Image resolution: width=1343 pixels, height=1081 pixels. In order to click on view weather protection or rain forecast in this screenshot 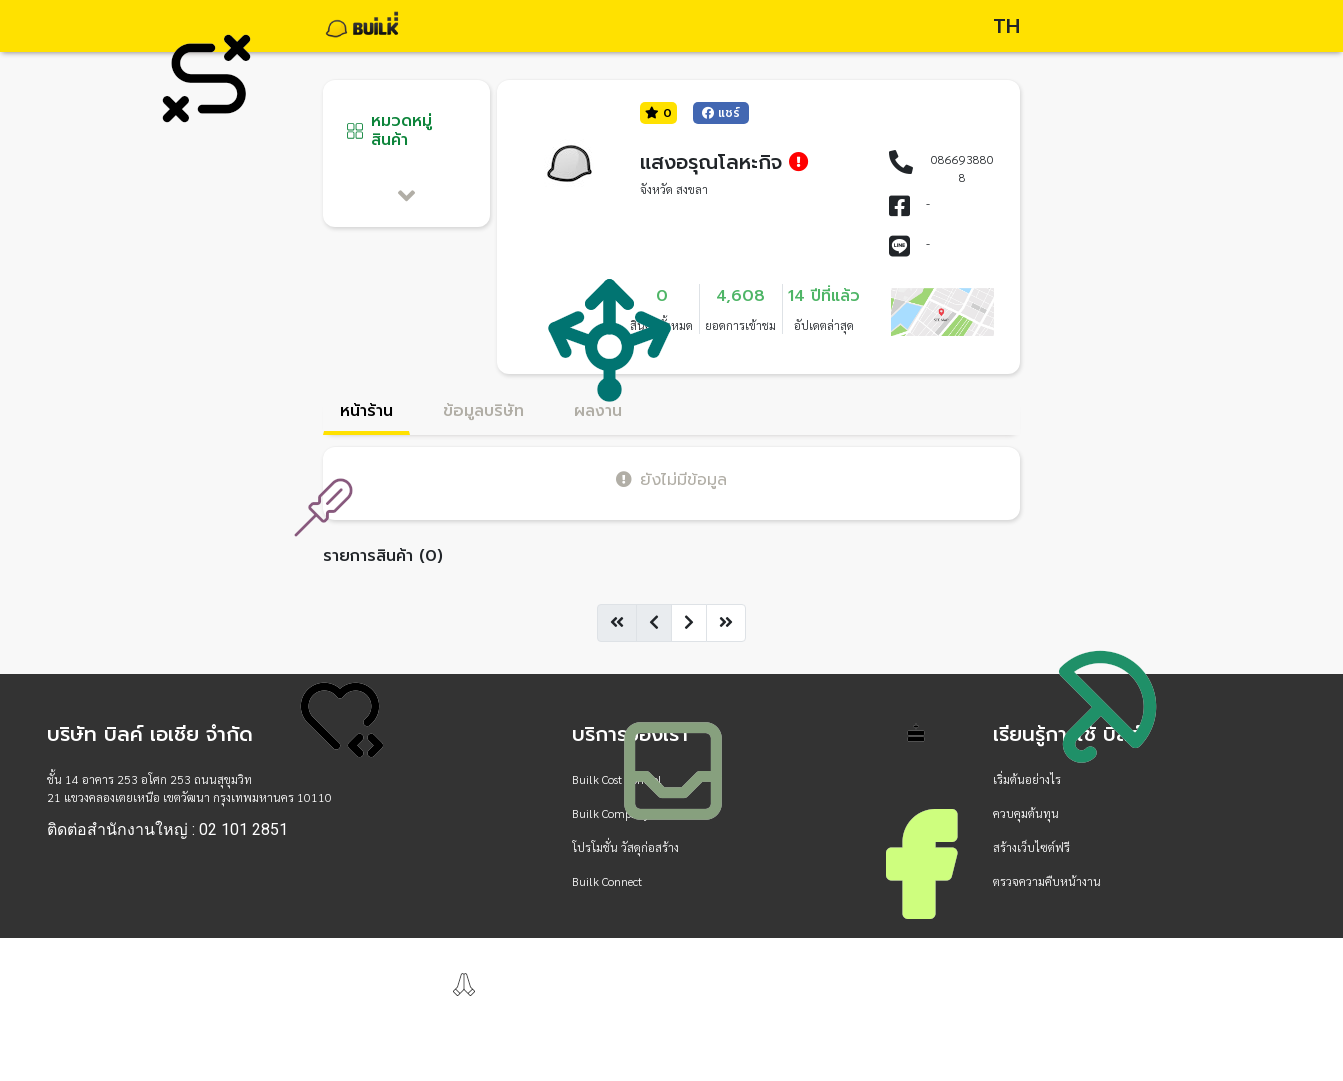, I will do `click(1106, 700)`.